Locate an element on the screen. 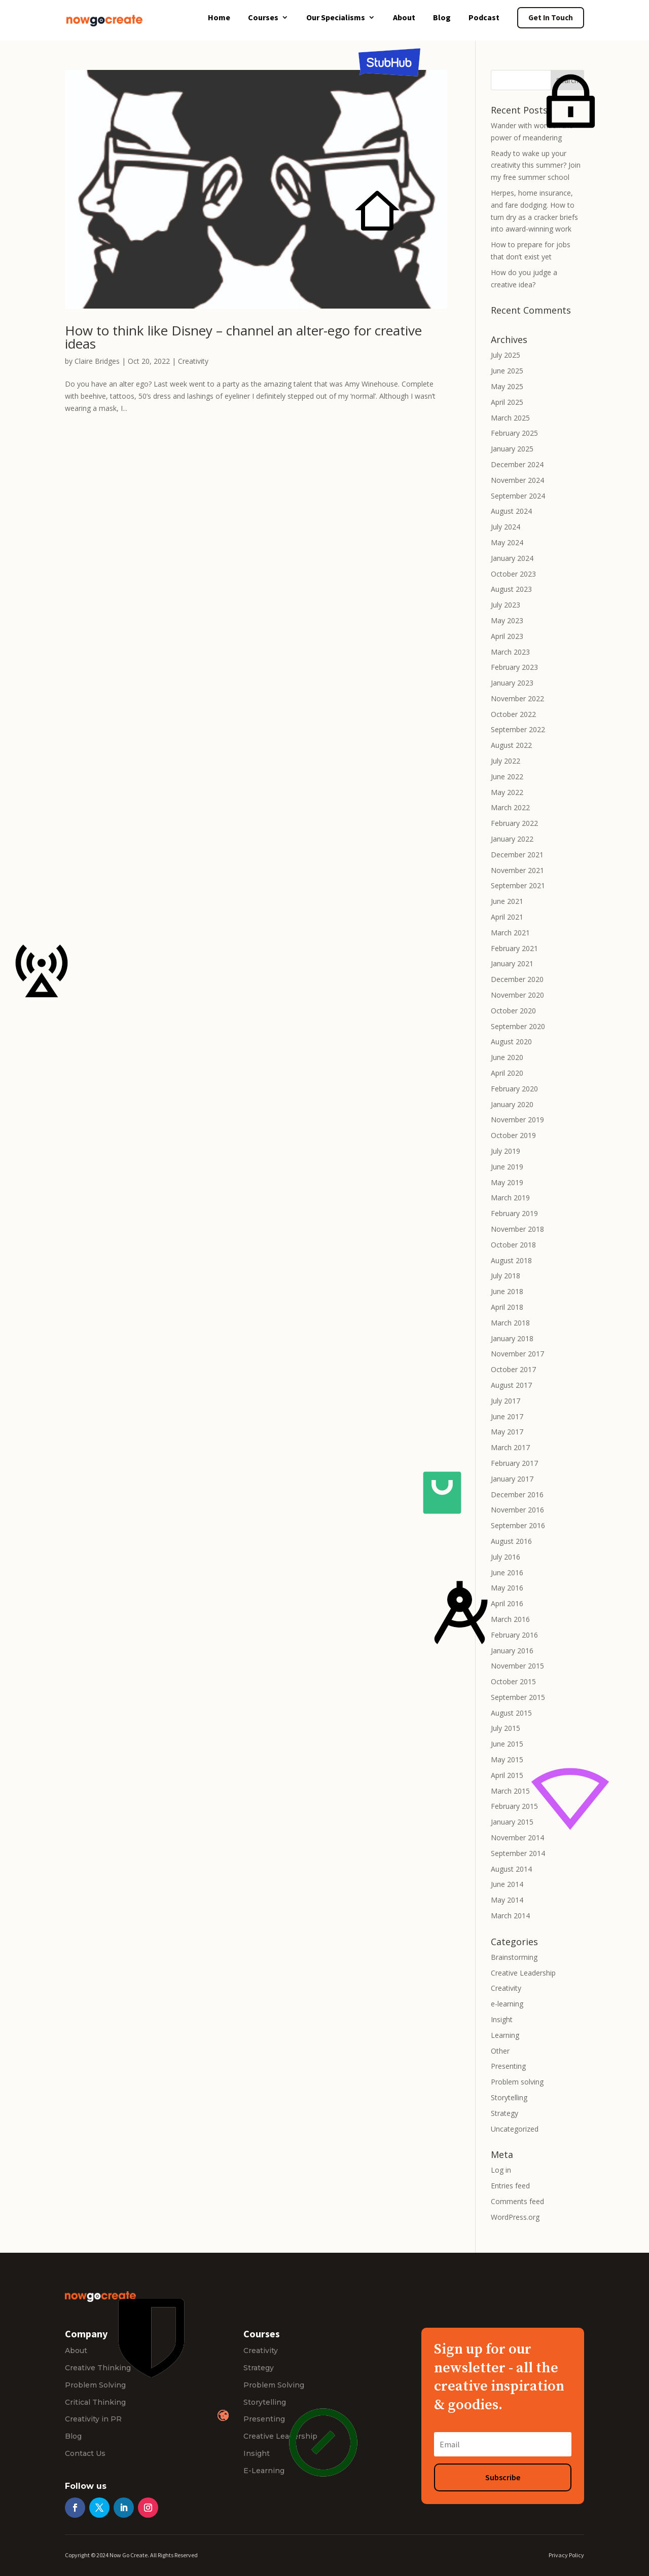  view your shopping bag is located at coordinates (442, 1493).